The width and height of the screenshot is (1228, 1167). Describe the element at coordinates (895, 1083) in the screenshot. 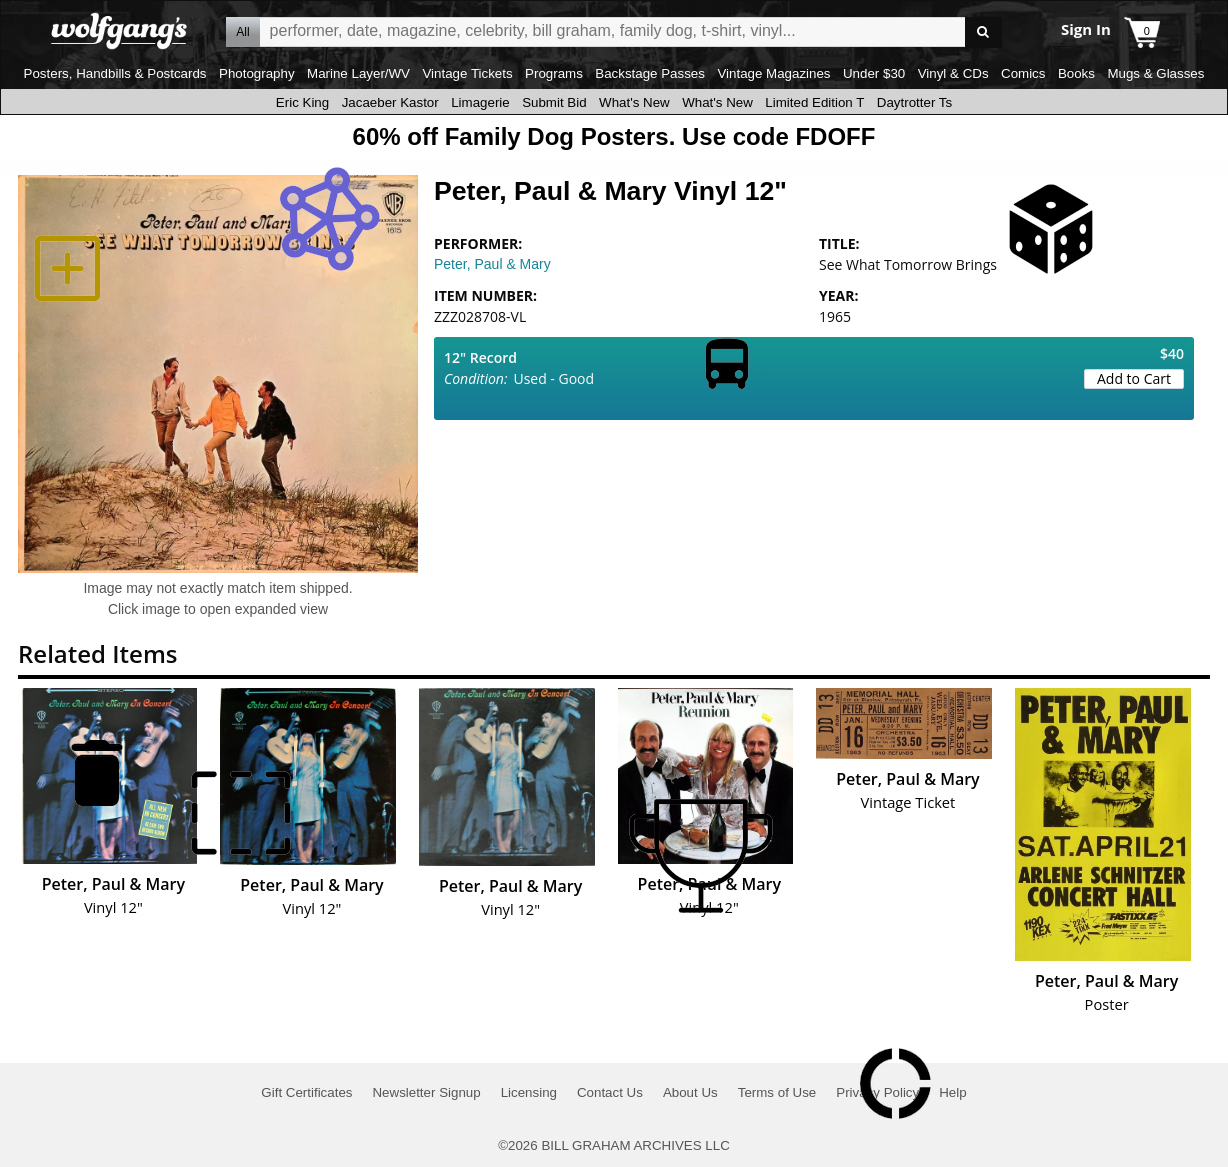

I see `view progress or completion status` at that location.